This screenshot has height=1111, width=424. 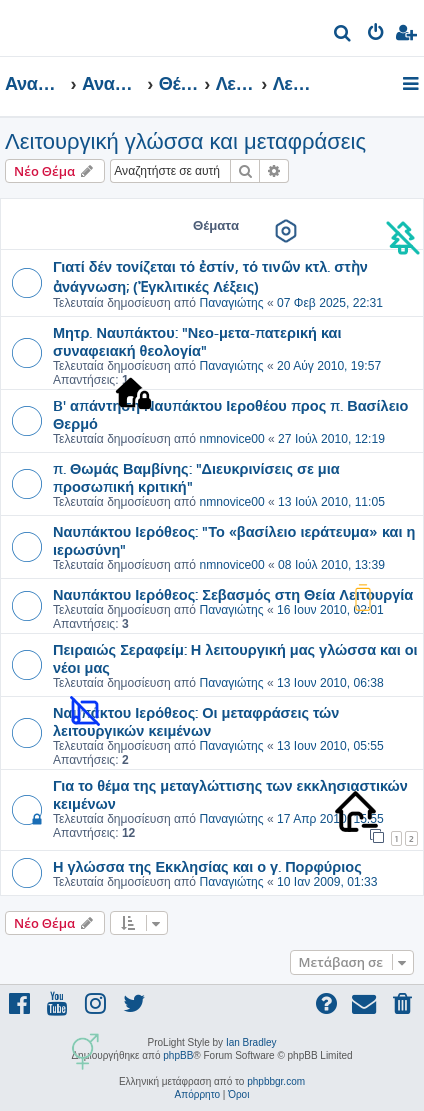 I want to click on access settings or configuration options, so click(x=286, y=231).